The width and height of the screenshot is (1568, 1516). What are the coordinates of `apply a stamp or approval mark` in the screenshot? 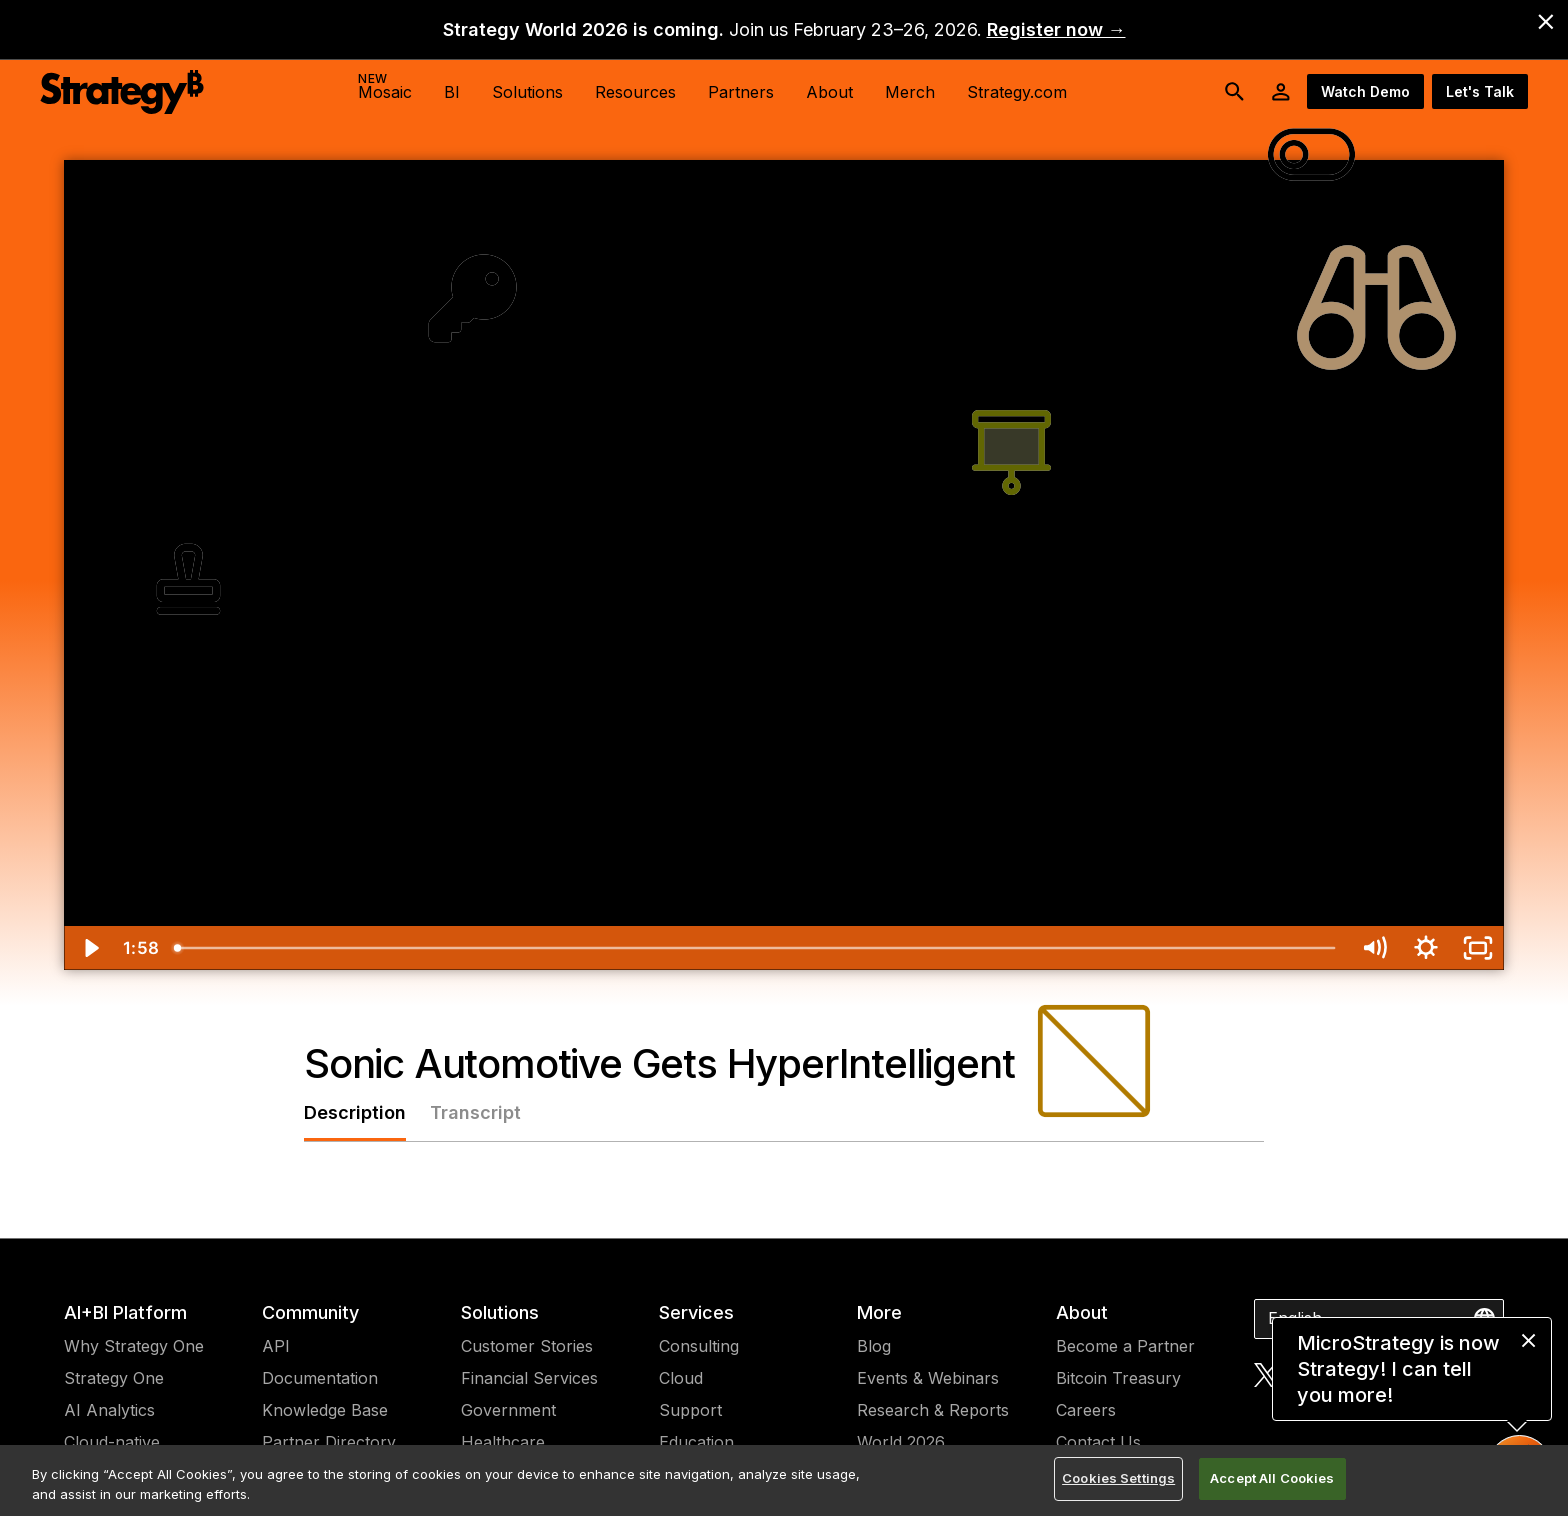 It's located at (188, 580).